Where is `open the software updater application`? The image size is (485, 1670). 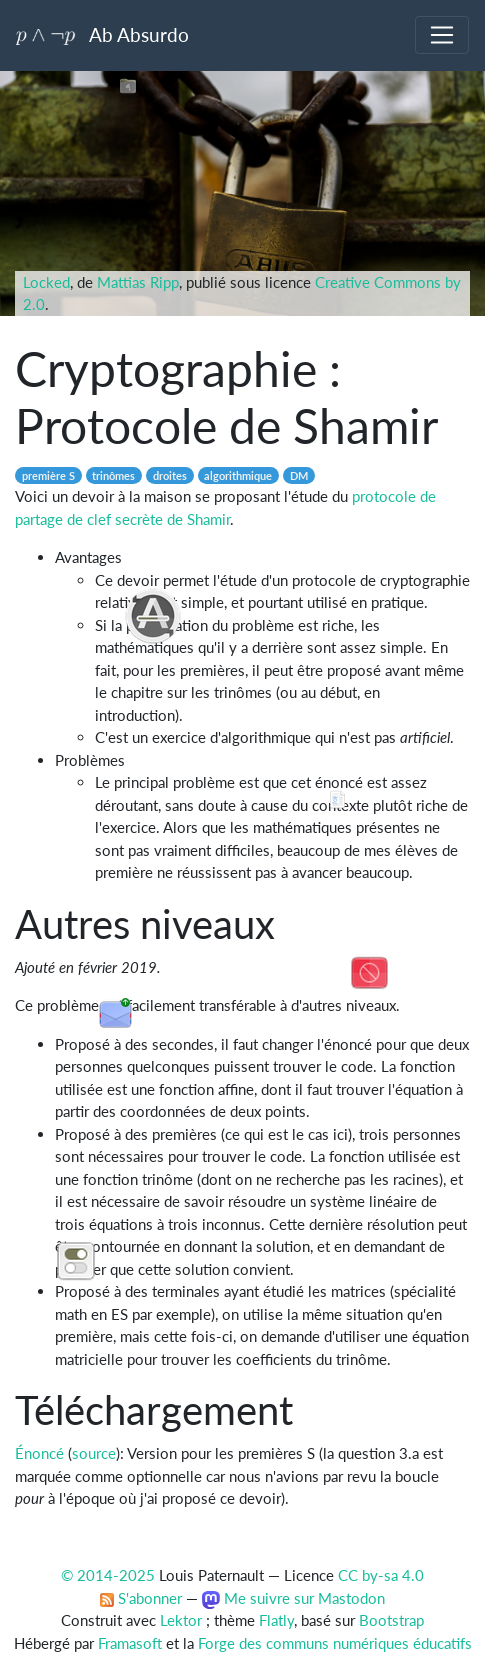 open the software updater application is located at coordinates (153, 616).